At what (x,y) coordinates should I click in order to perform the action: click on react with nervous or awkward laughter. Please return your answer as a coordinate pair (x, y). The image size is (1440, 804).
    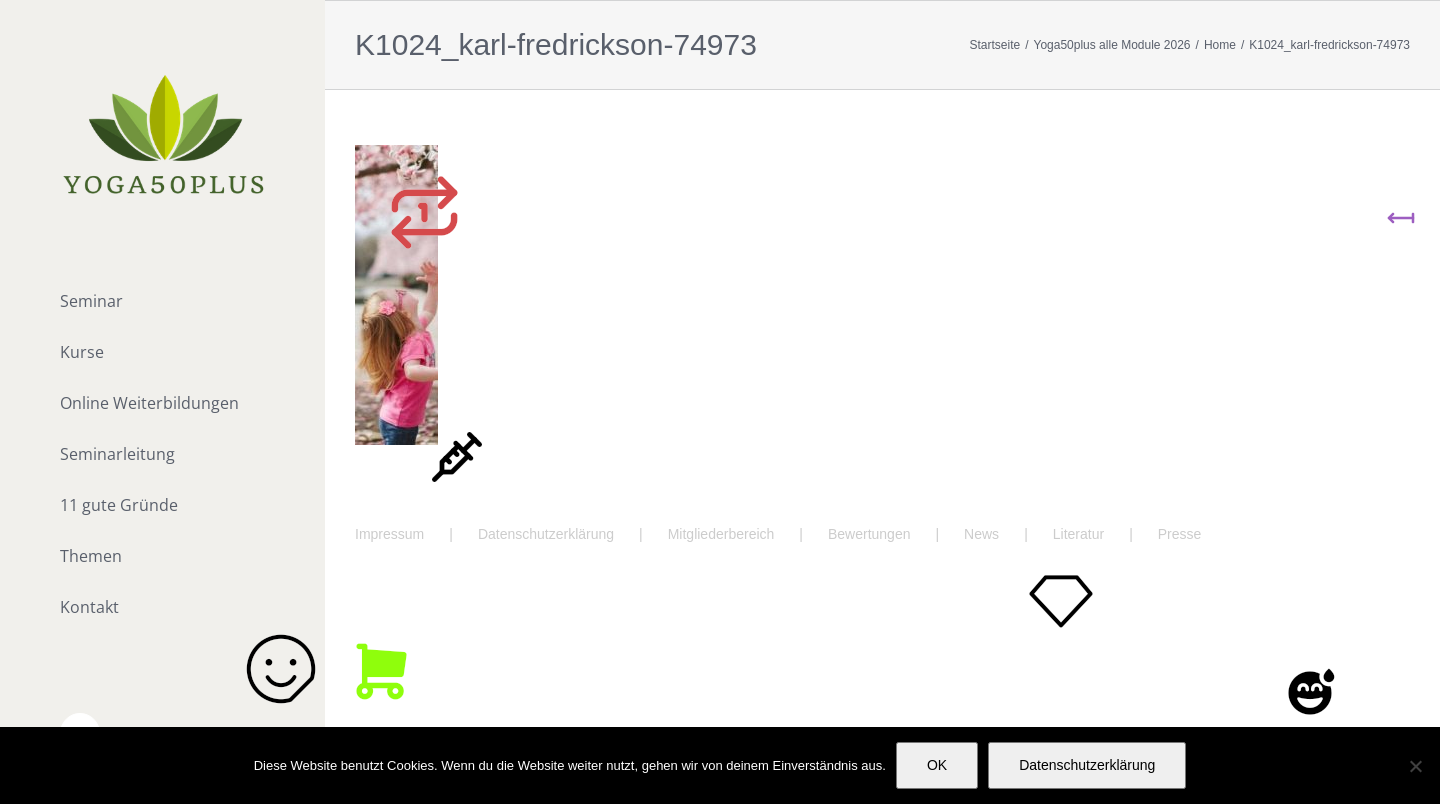
    Looking at the image, I should click on (1310, 693).